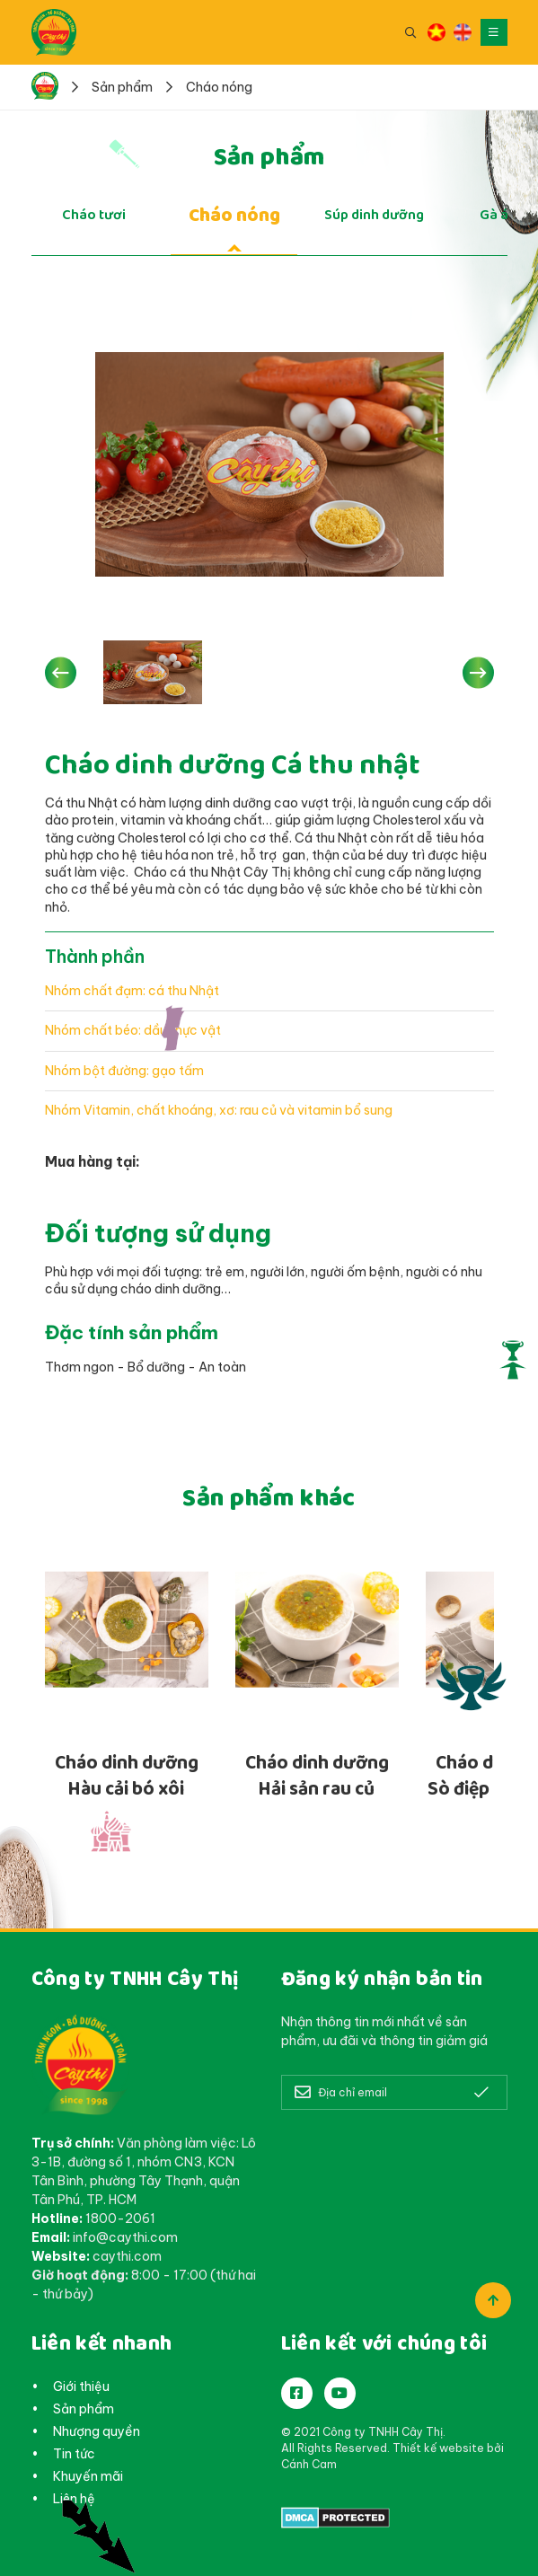 The width and height of the screenshot is (538, 2576). Describe the element at coordinates (110, 1831) in the screenshot. I see `indicates a Moscow or Russia-related destination` at that location.